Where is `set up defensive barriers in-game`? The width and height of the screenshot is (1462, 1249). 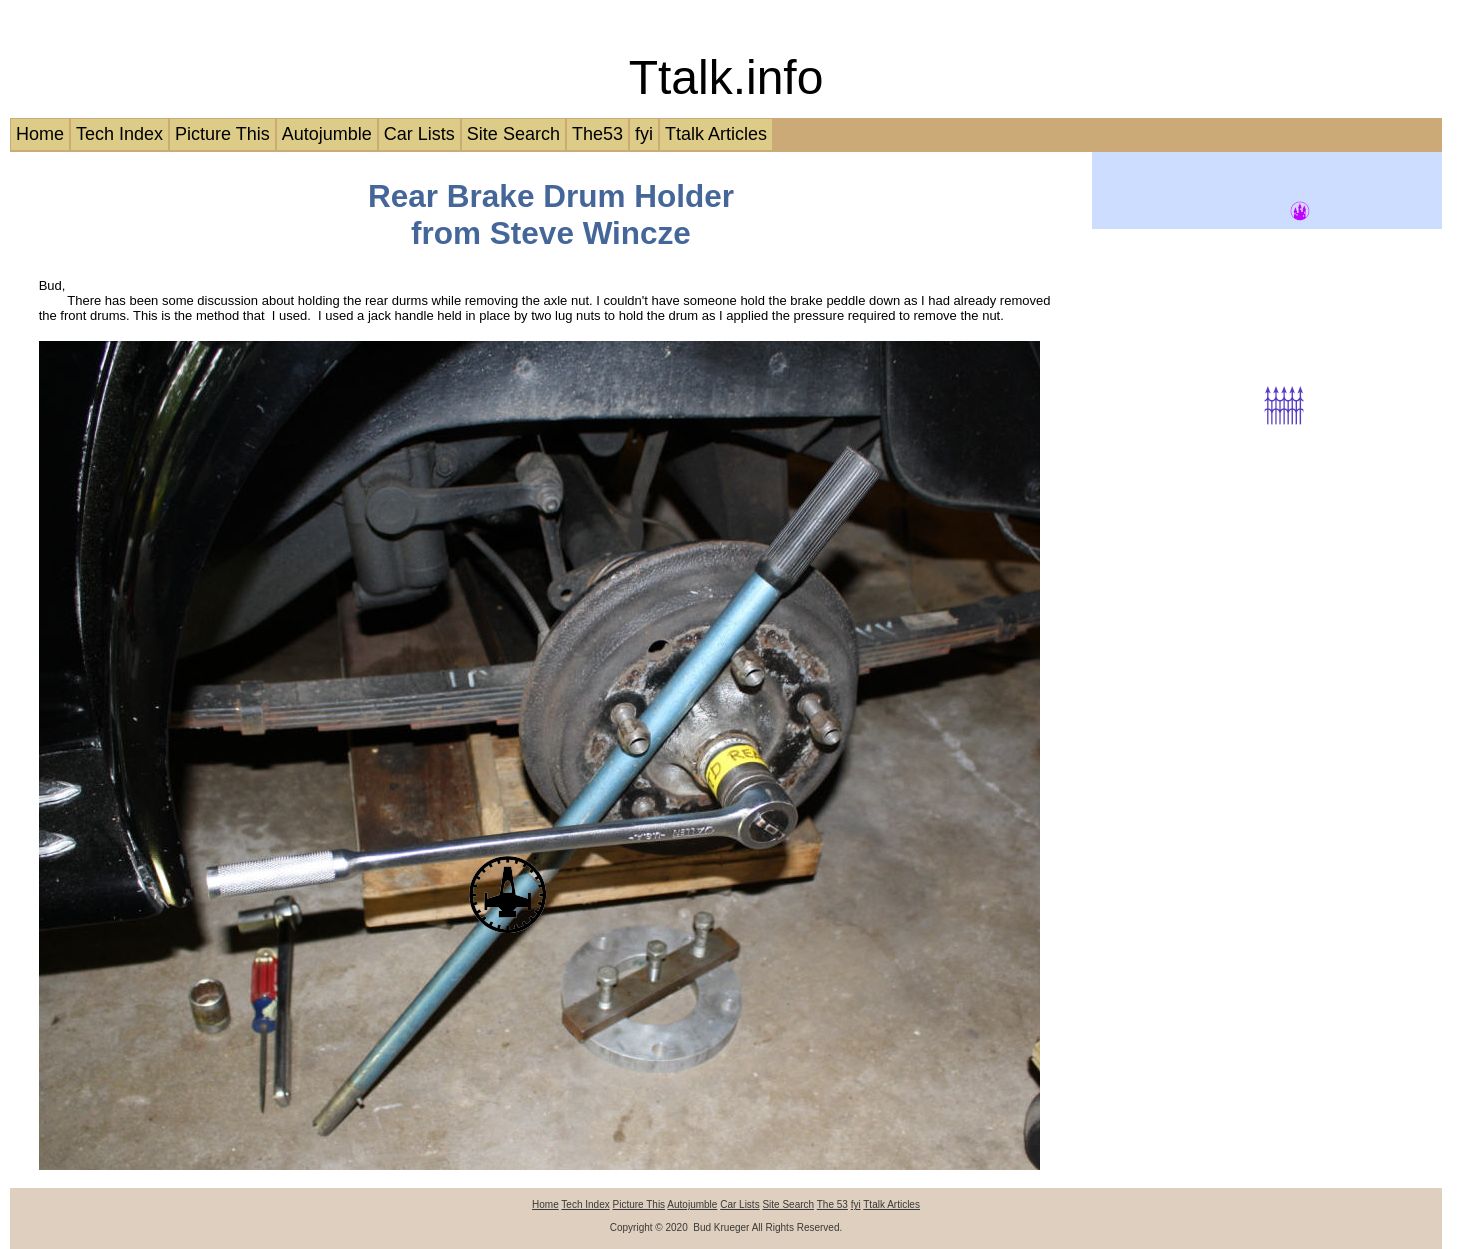 set up defensive barriers in-game is located at coordinates (1284, 405).